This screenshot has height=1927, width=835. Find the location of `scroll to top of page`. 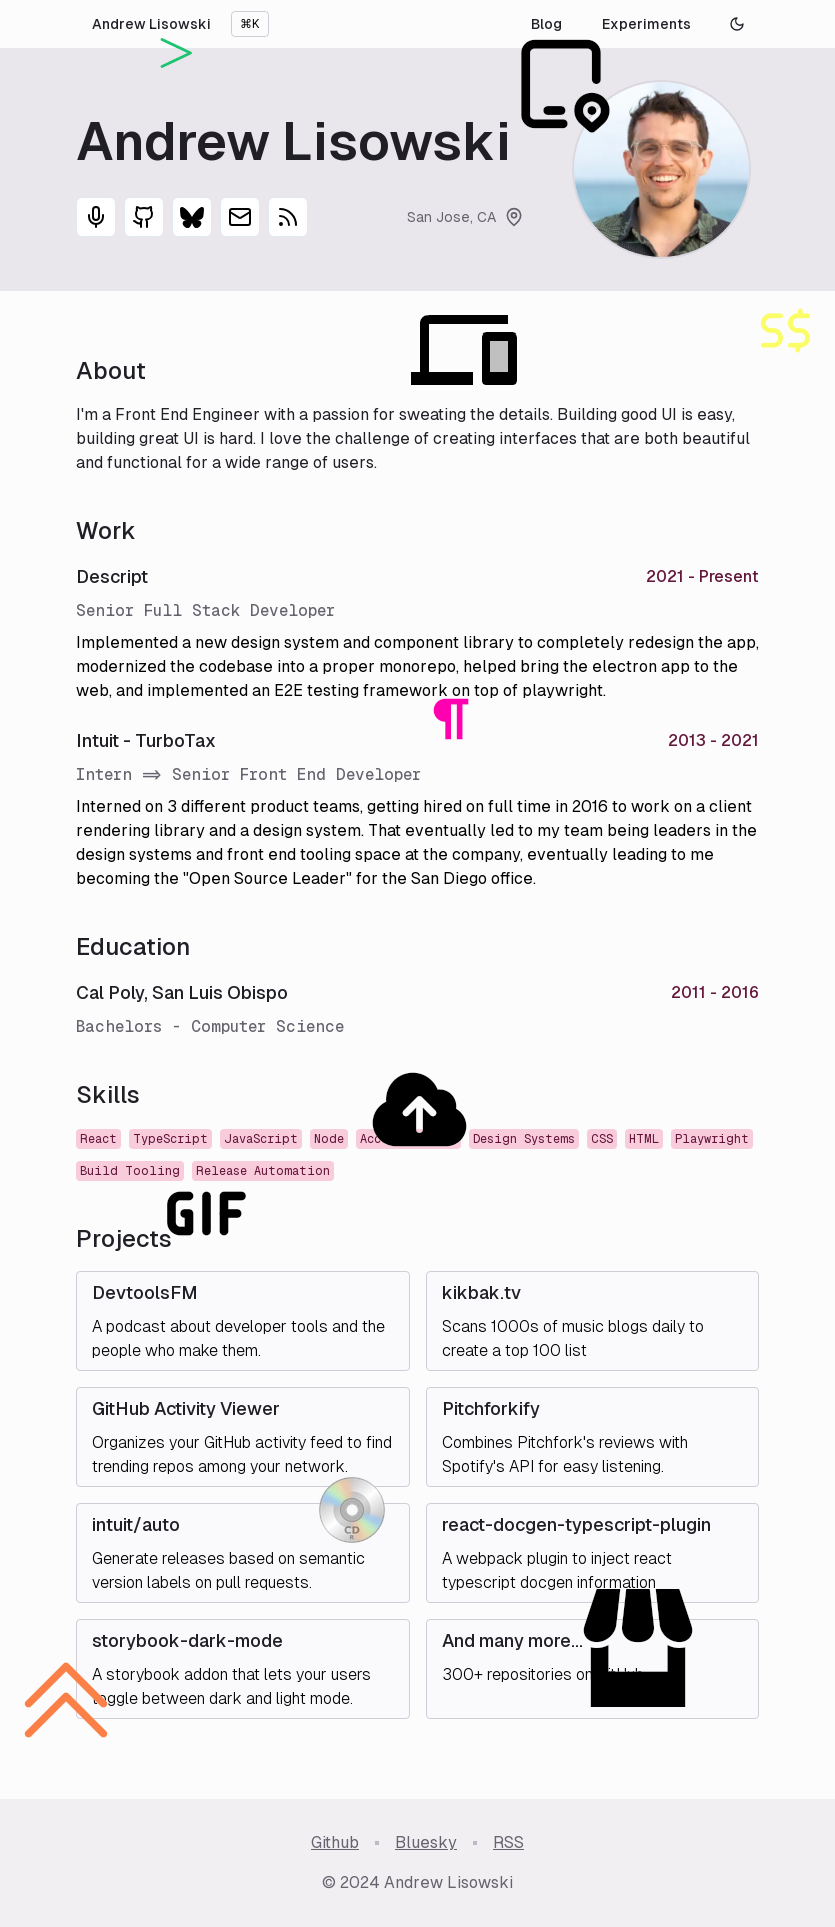

scroll to top of page is located at coordinates (66, 1700).